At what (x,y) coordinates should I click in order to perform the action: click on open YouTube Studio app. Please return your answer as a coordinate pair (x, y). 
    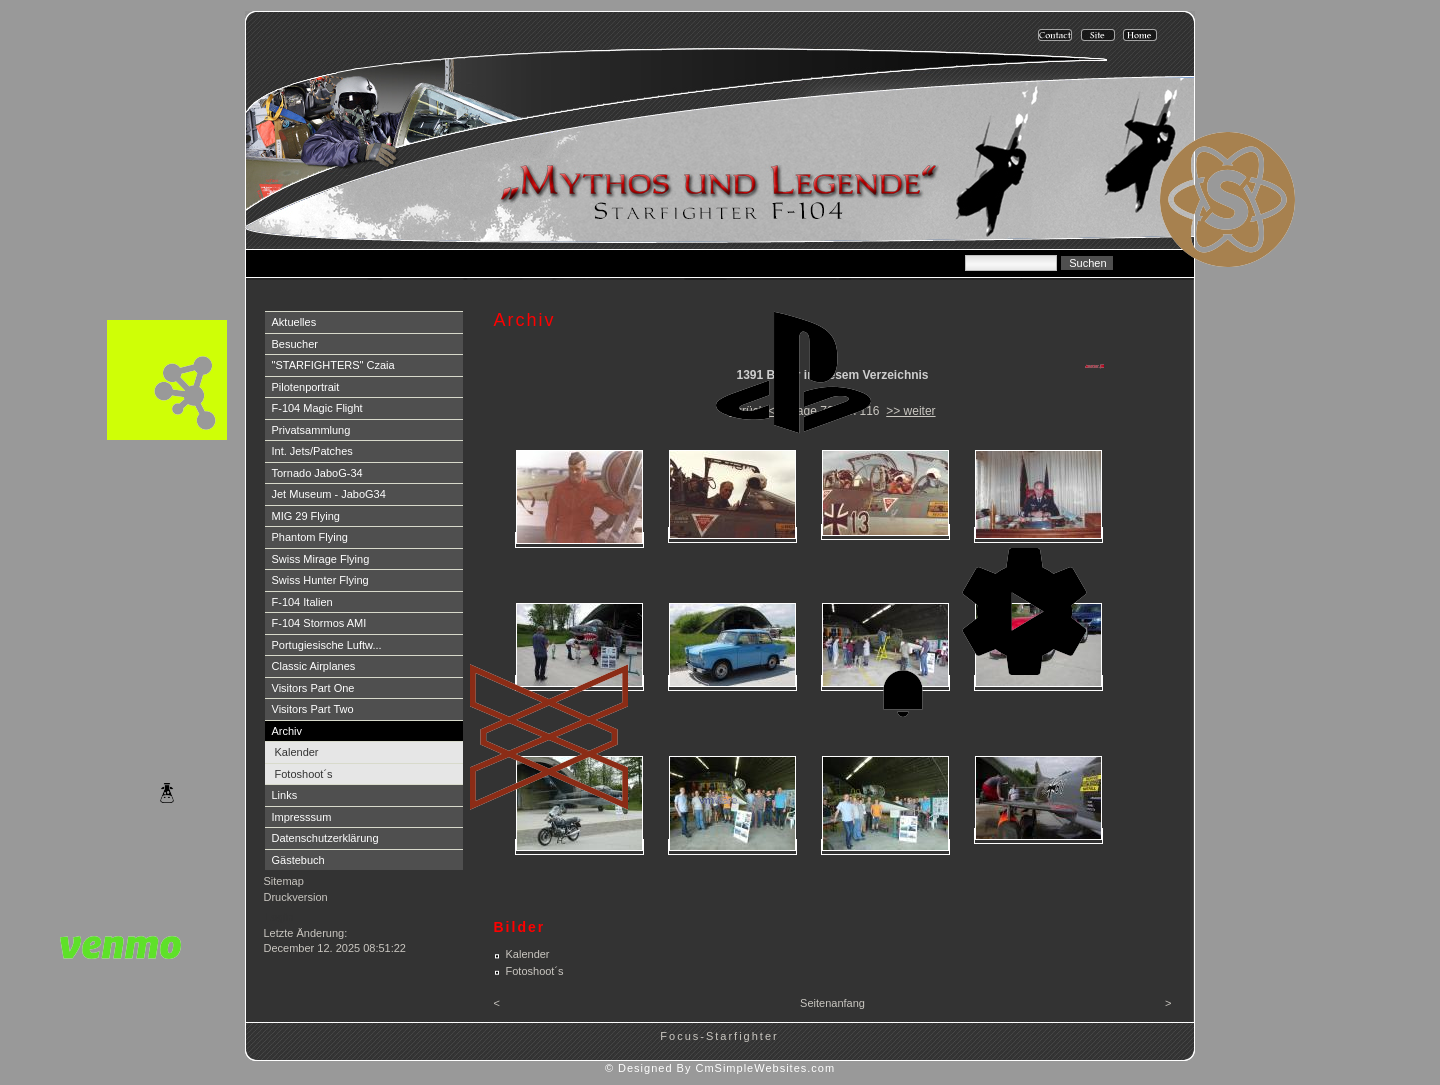
    Looking at the image, I should click on (1024, 611).